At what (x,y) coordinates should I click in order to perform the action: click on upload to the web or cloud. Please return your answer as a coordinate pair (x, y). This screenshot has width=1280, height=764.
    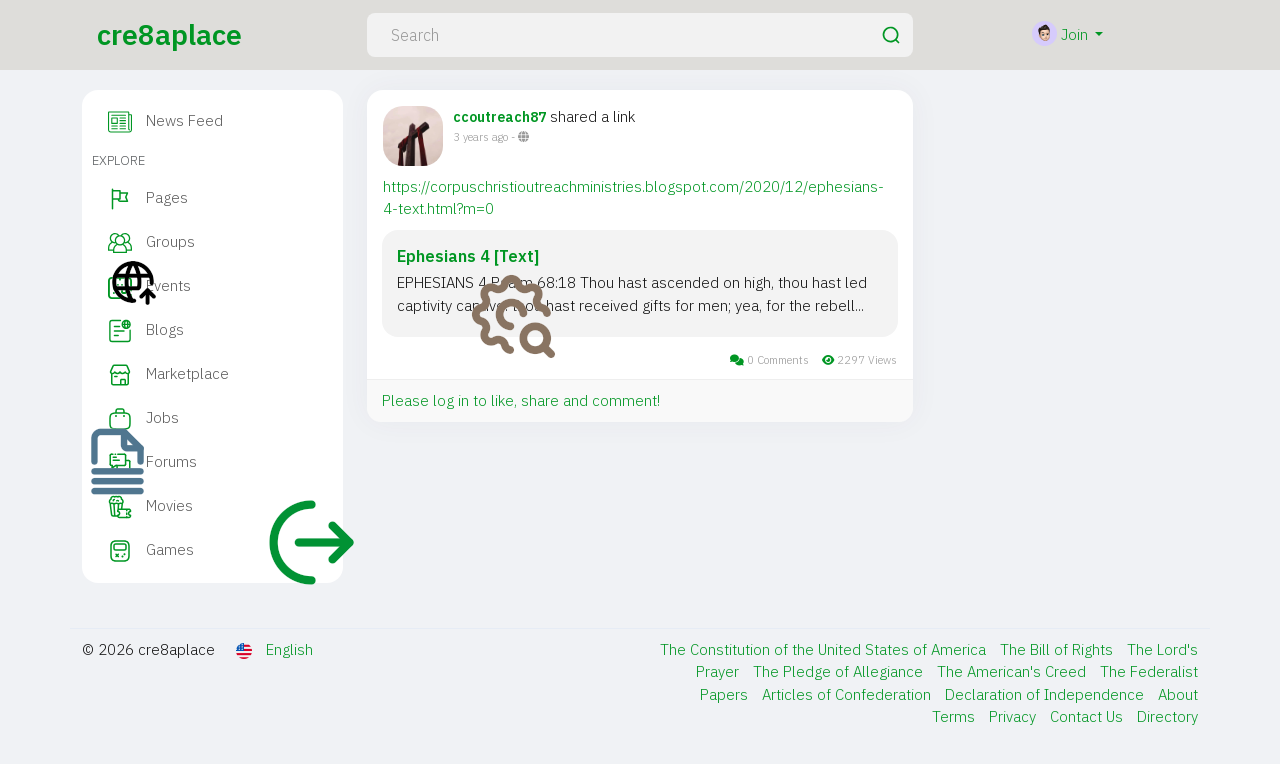
    Looking at the image, I should click on (133, 282).